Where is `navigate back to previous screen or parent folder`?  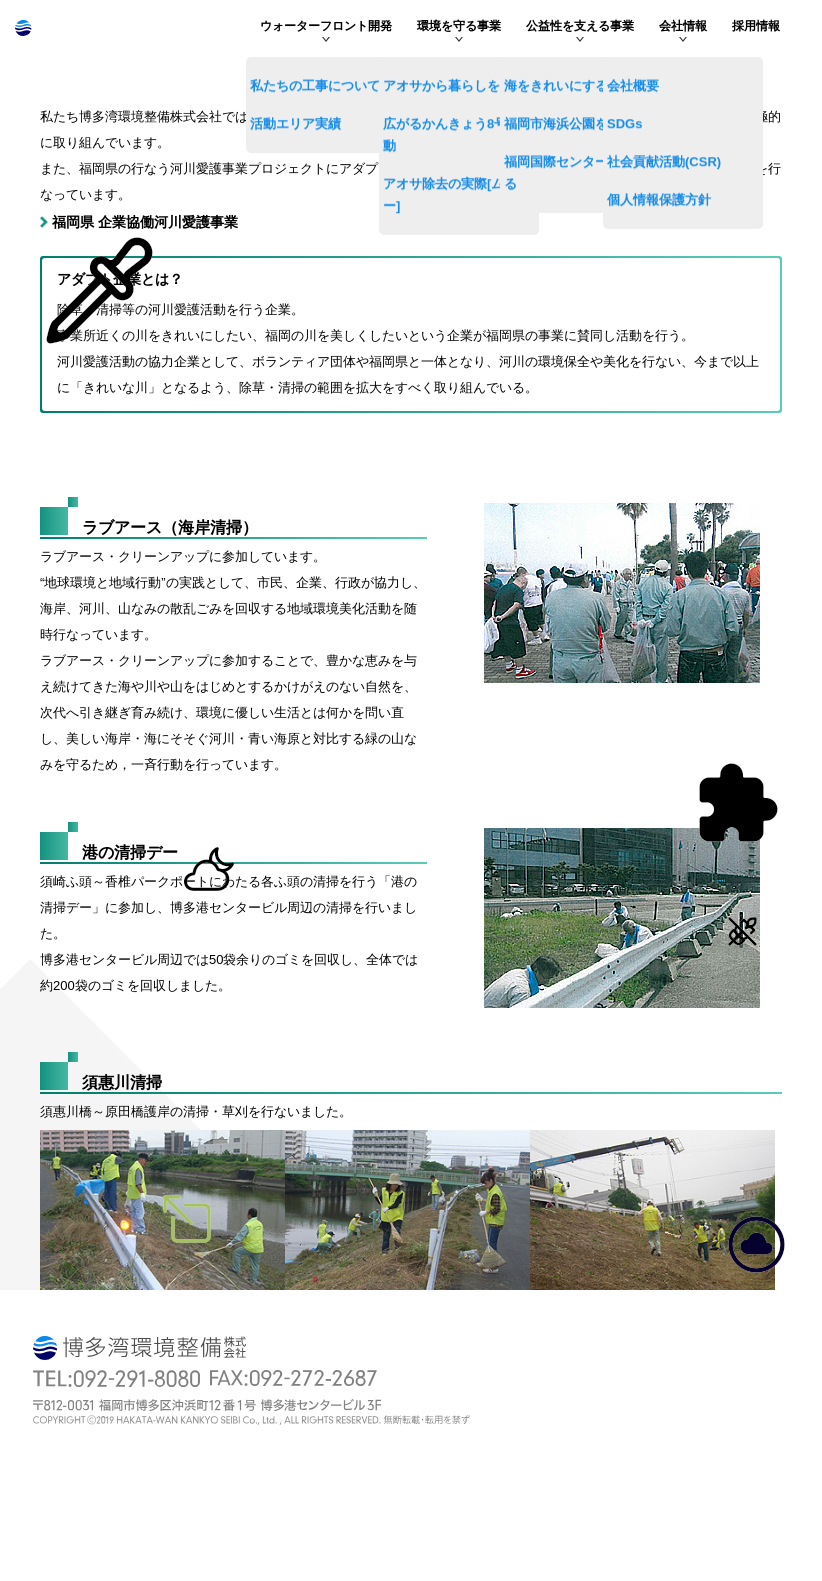
navigate back to previous screen or parent folder is located at coordinates (187, 1219).